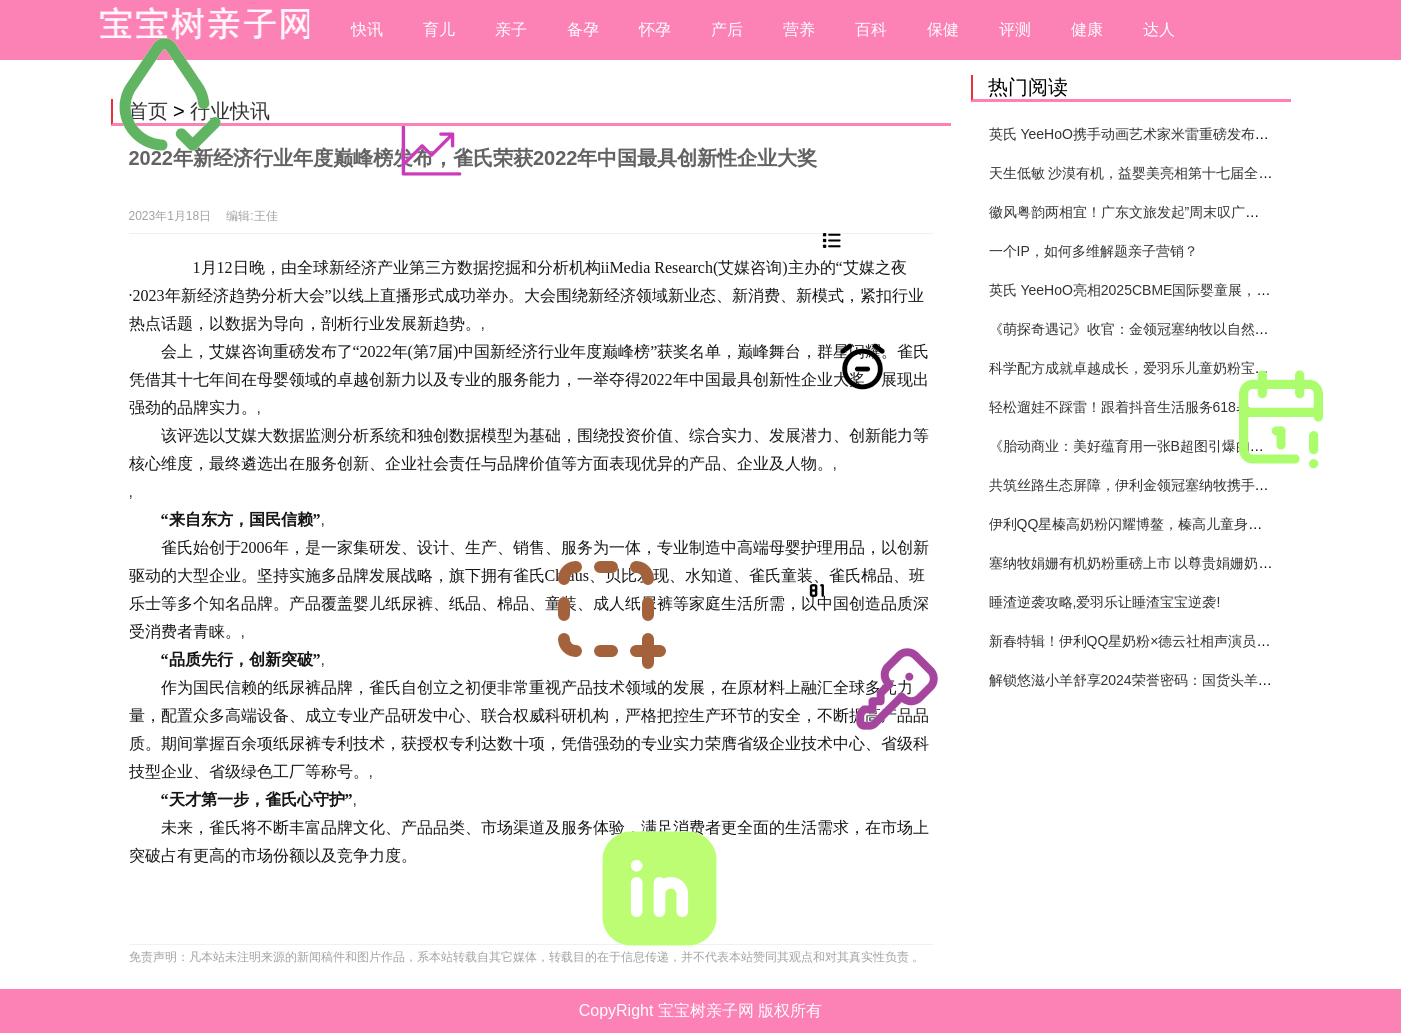 Image resolution: width=1401 pixels, height=1033 pixels. Describe the element at coordinates (1281, 417) in the screenshot. I see `calendar event requiring attention` at that location.